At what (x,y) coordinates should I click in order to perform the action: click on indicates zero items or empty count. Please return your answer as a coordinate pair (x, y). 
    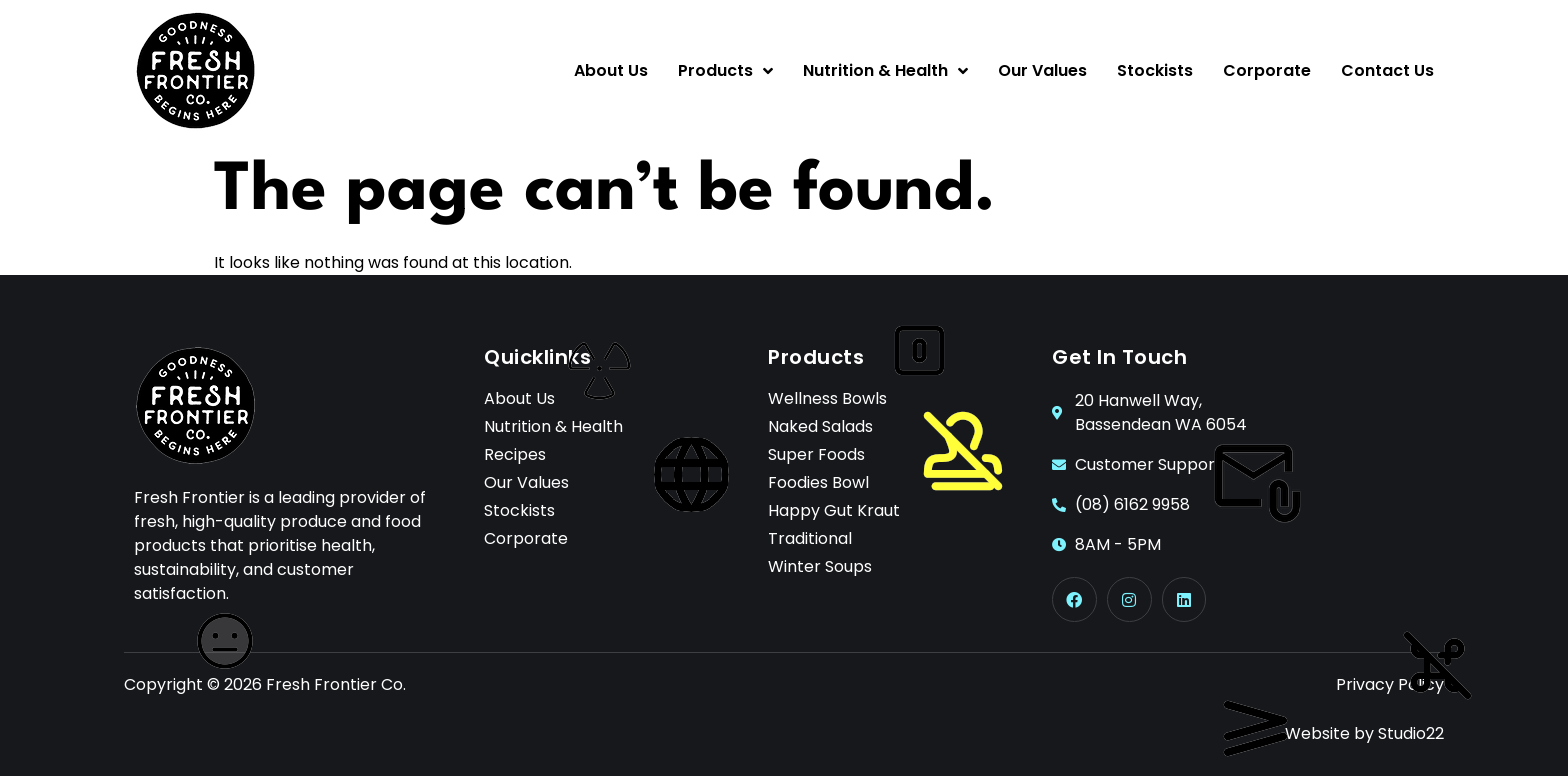
    Looking at the image, I should click on (919, 350).